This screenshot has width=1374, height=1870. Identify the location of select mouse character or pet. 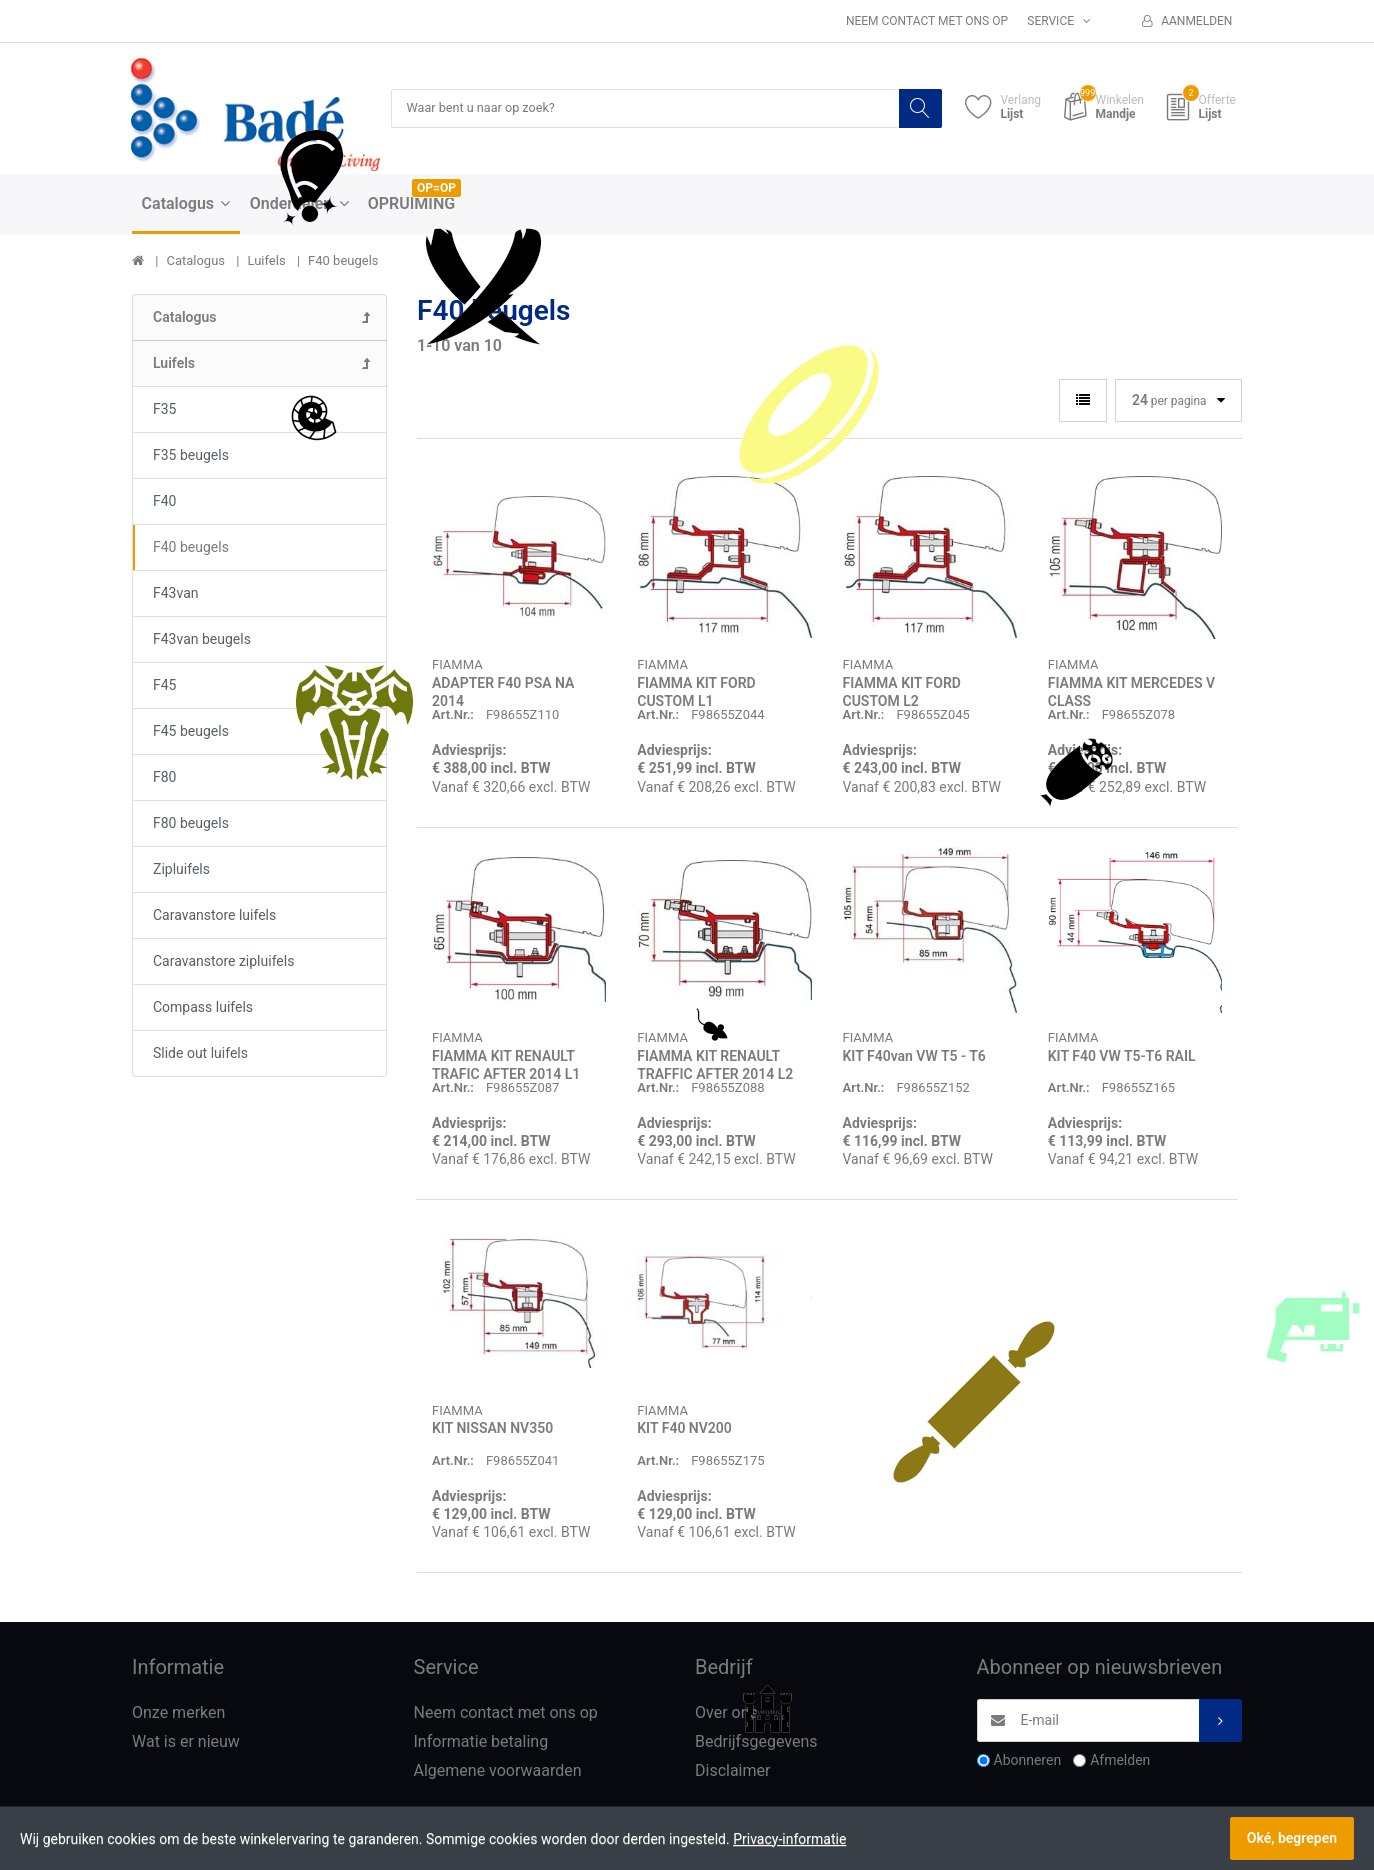
(712, 1024).